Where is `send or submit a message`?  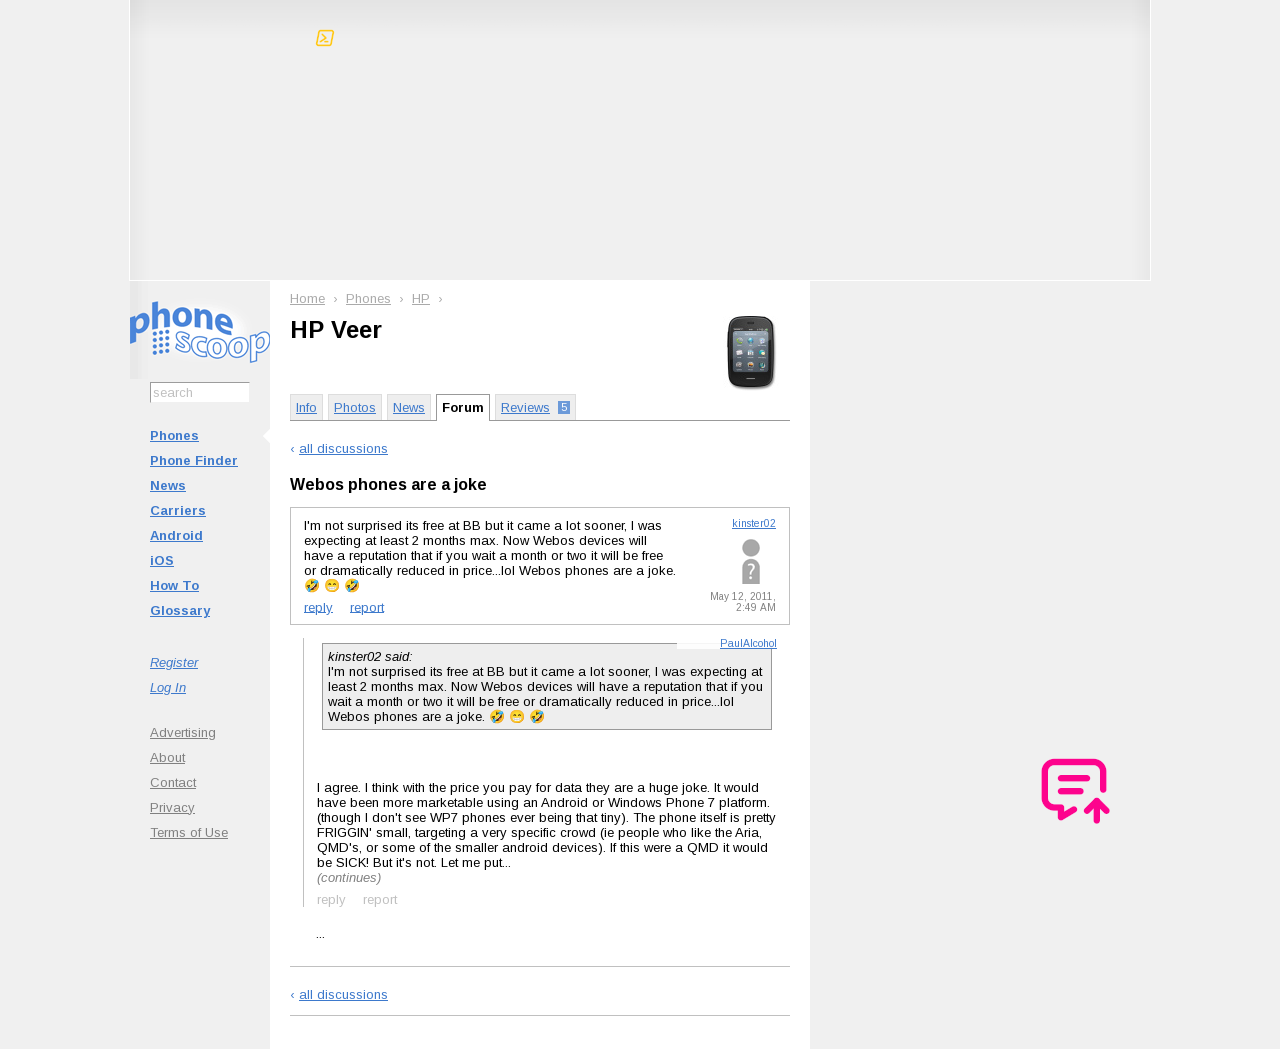 send or submit a message is located at coordinates (1074, 788).